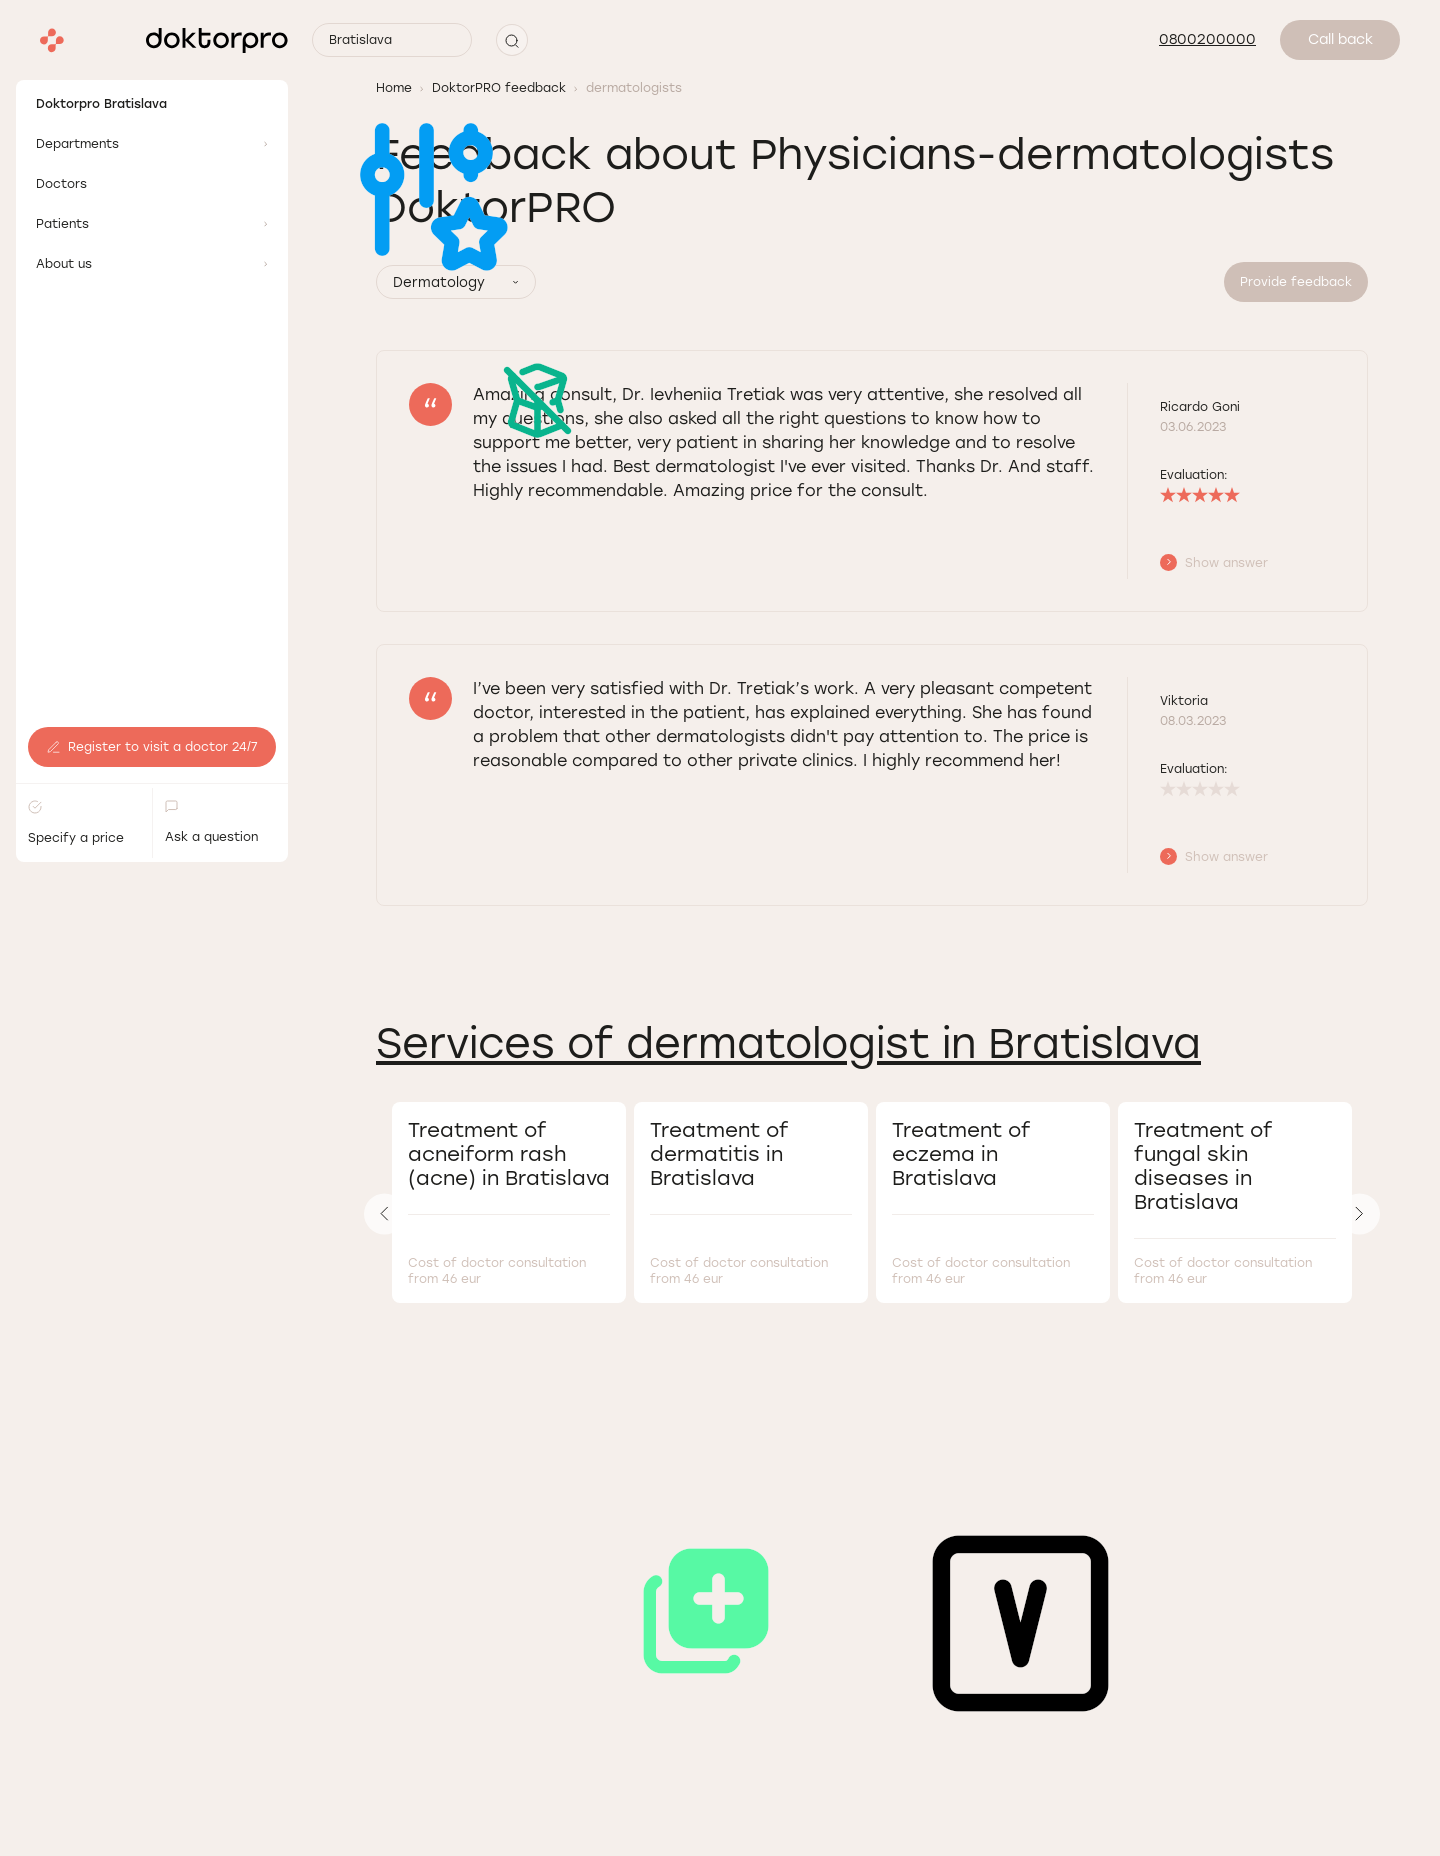  Describe the element at coordinates (426, 189) in the screenshot. I see `adjust settings for starred items` at that location.